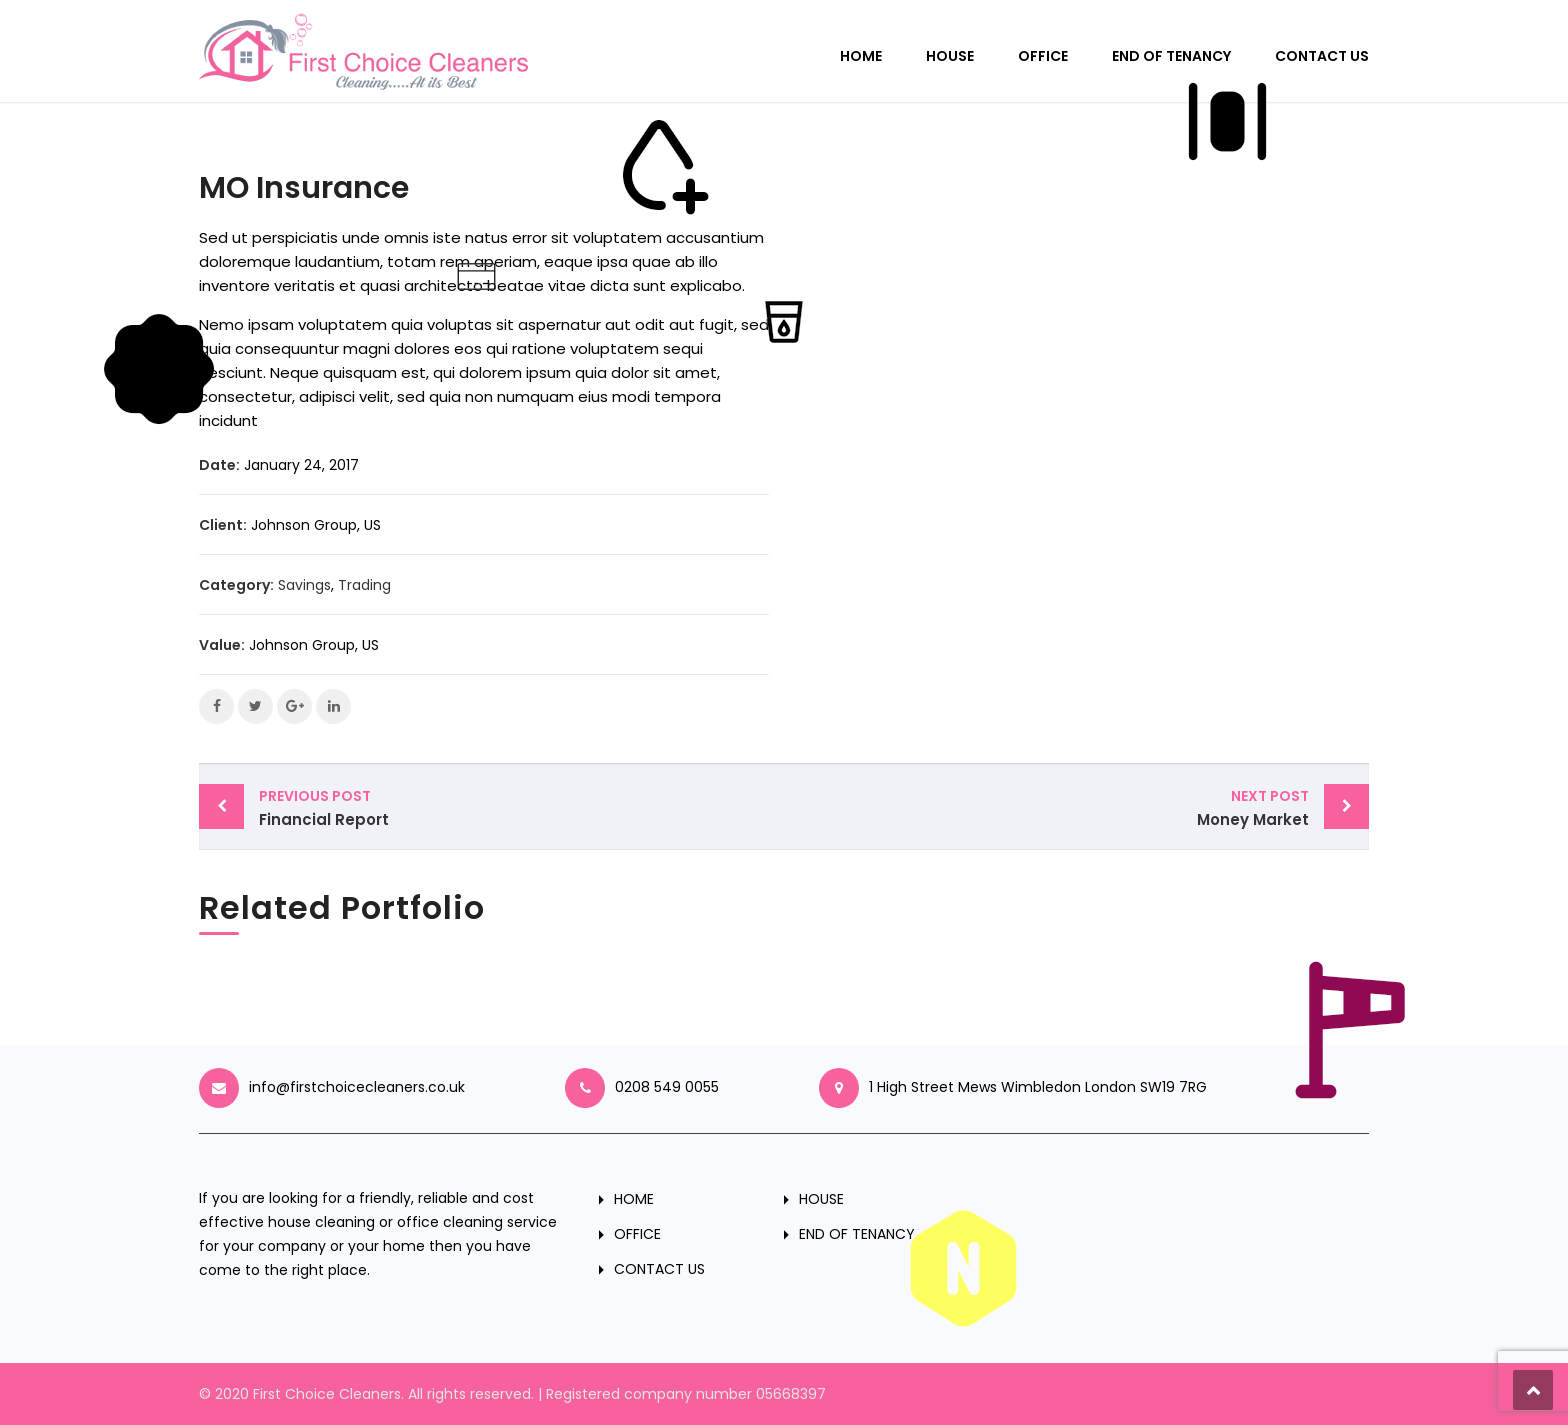  What do you see at coordinates (1227, 121) in the screenshot?
I see `distribute layers vertically with equal spacing` at bounding box center [1227, 121].